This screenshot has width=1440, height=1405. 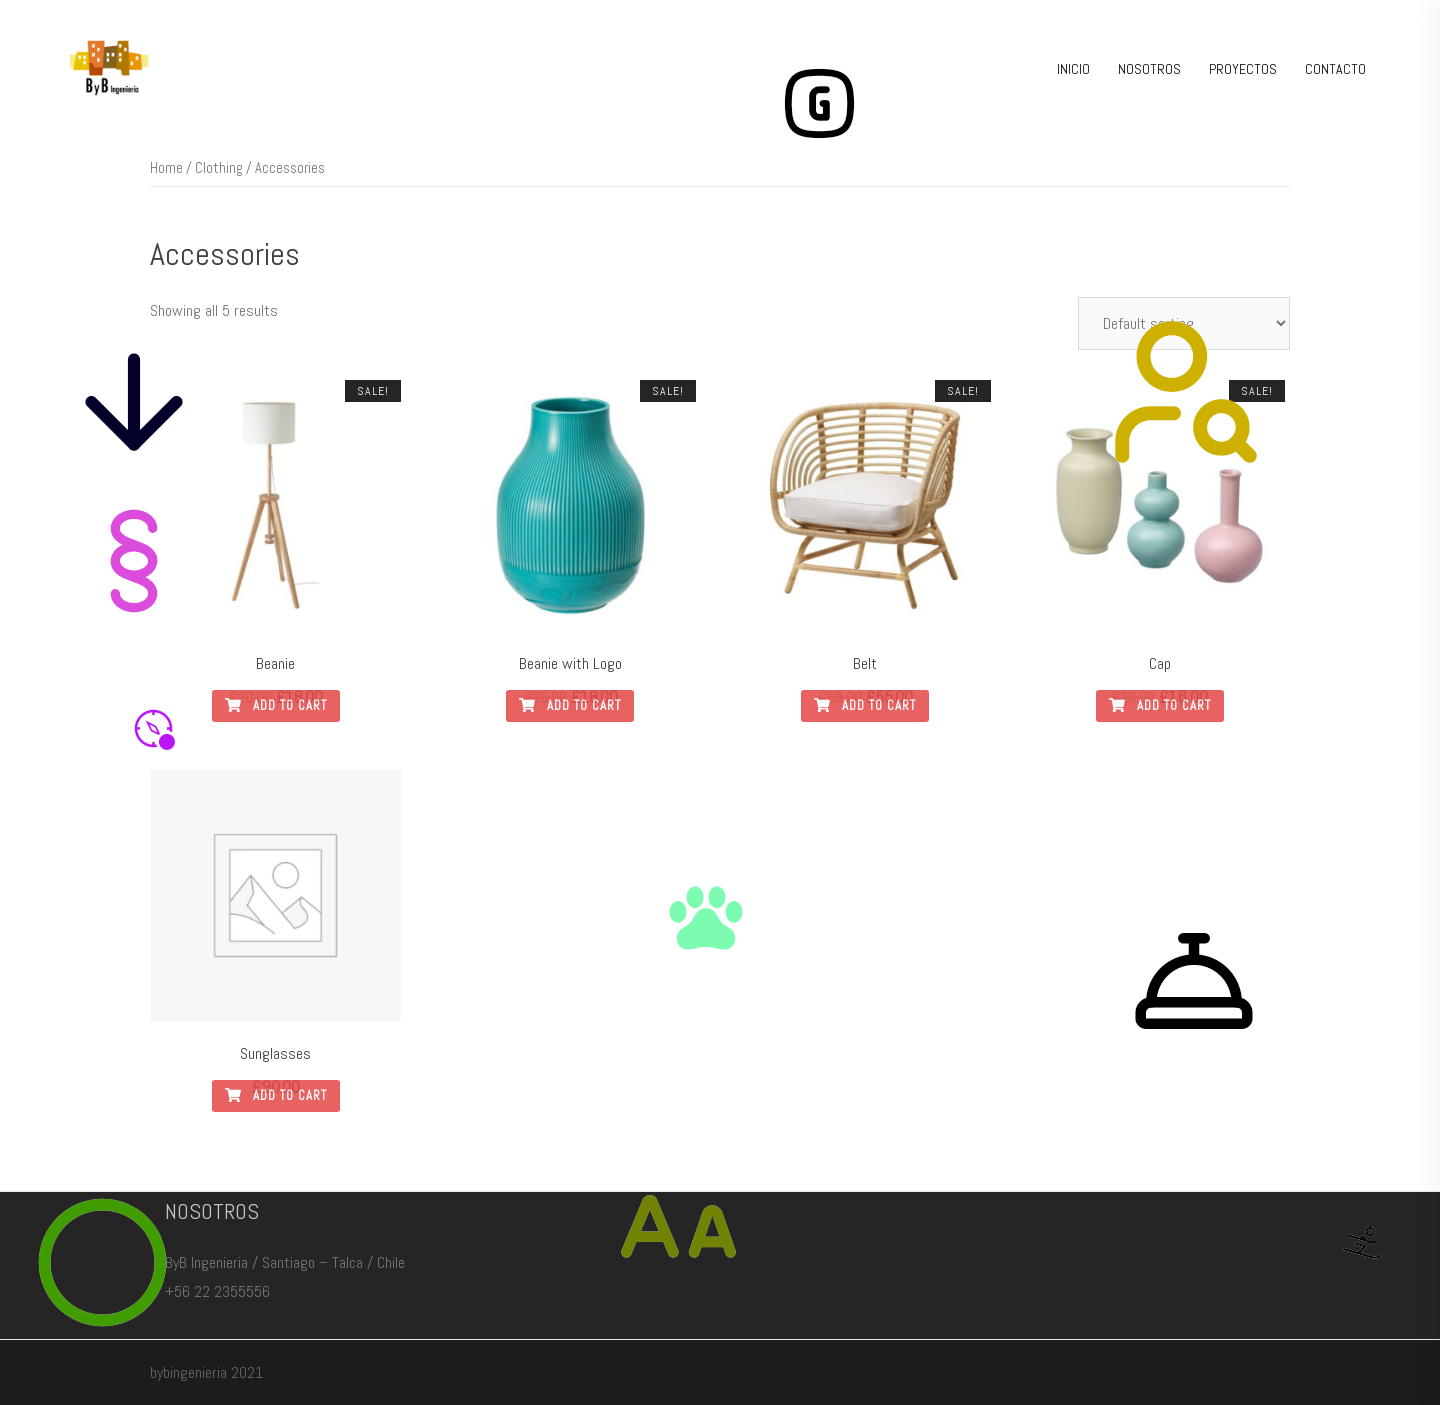 What do you see at coordinates (678, 1231) in the screenshot?
I see `adjust text size settings` at bounding box center [678, 1231].